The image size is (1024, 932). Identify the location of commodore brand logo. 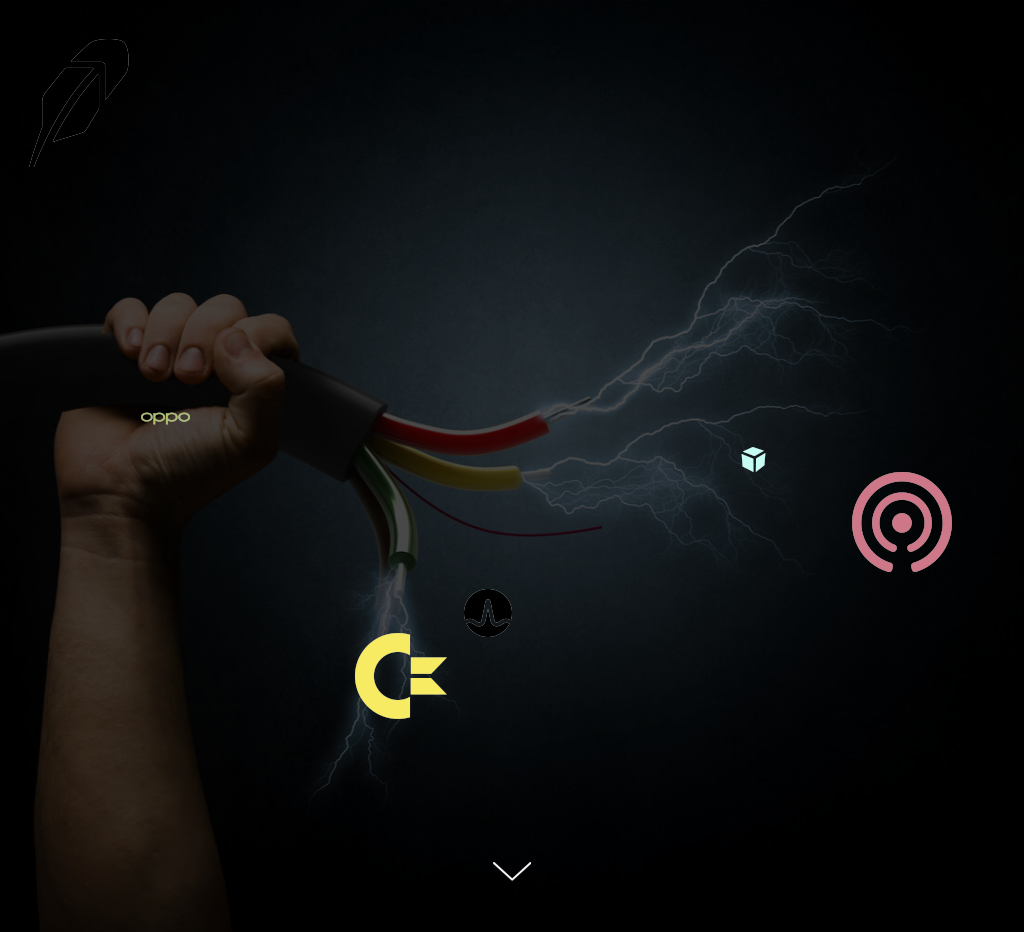
(401, 676).